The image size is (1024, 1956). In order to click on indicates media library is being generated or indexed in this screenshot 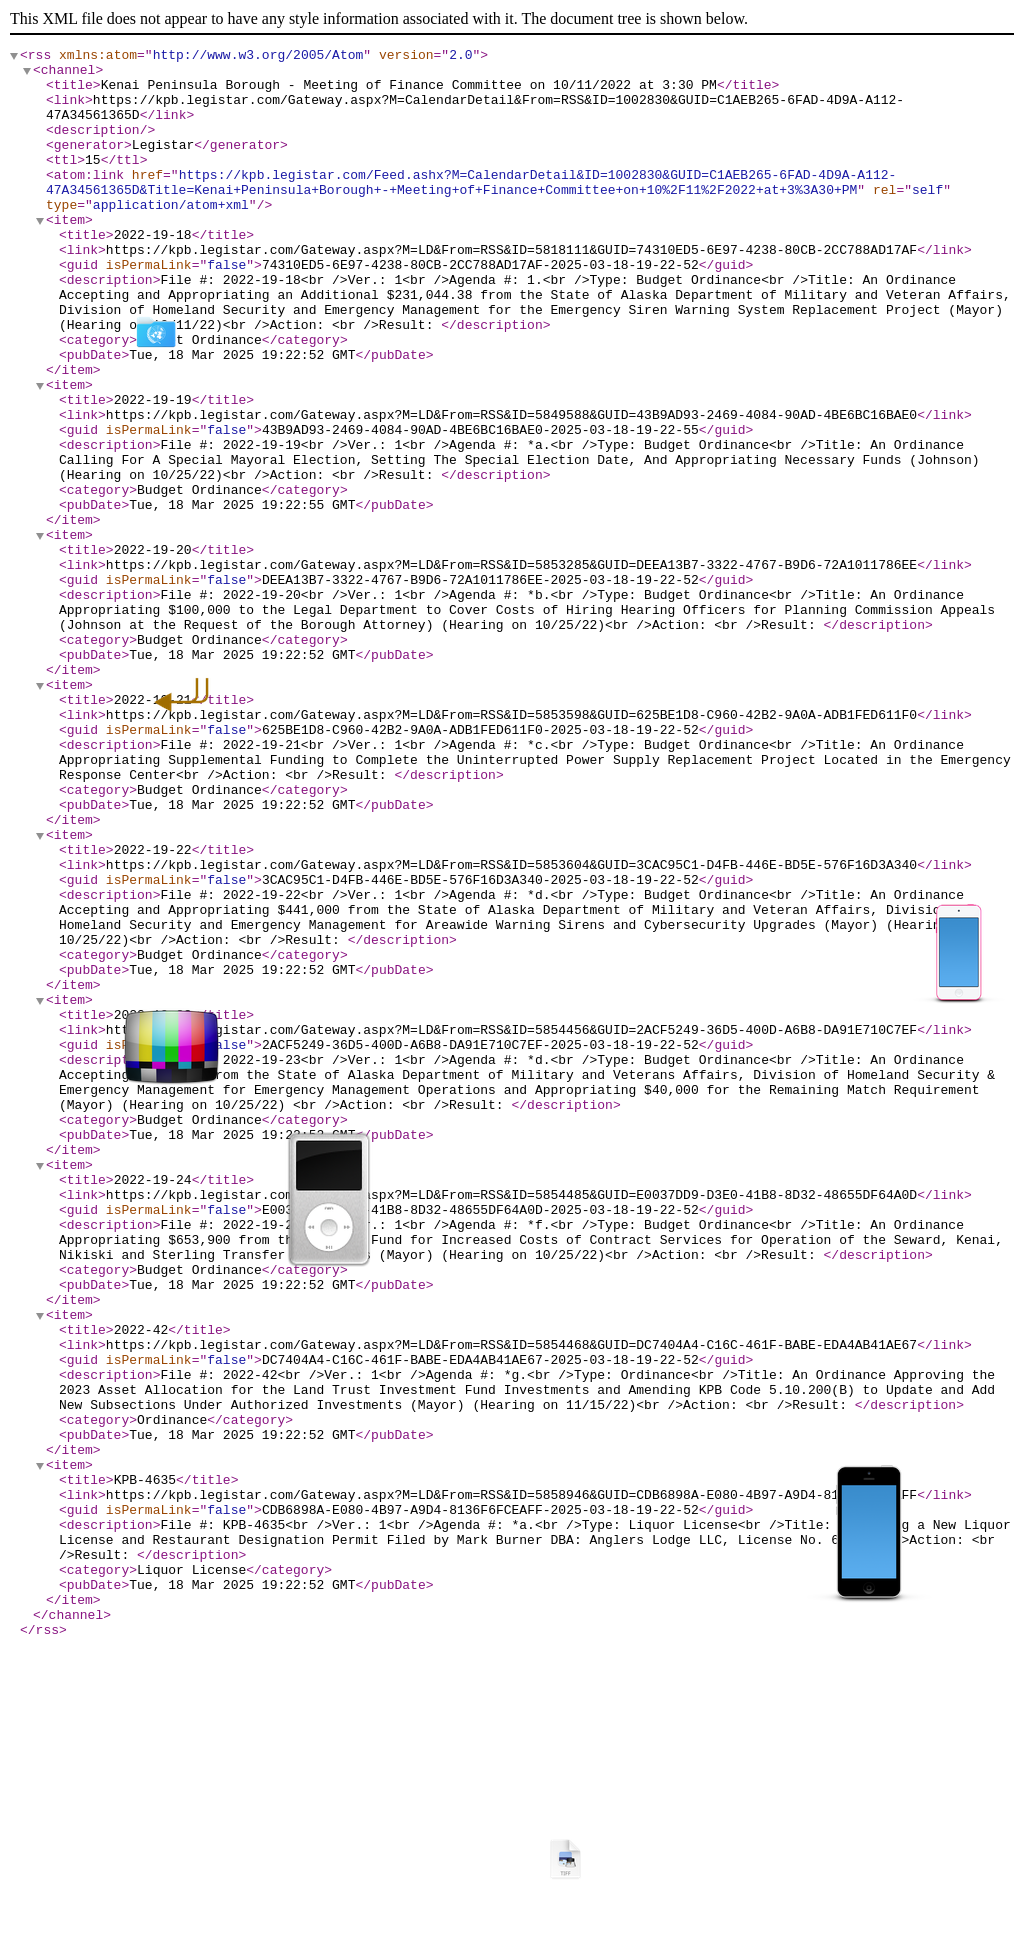, I will do `click(171, 1051)`.